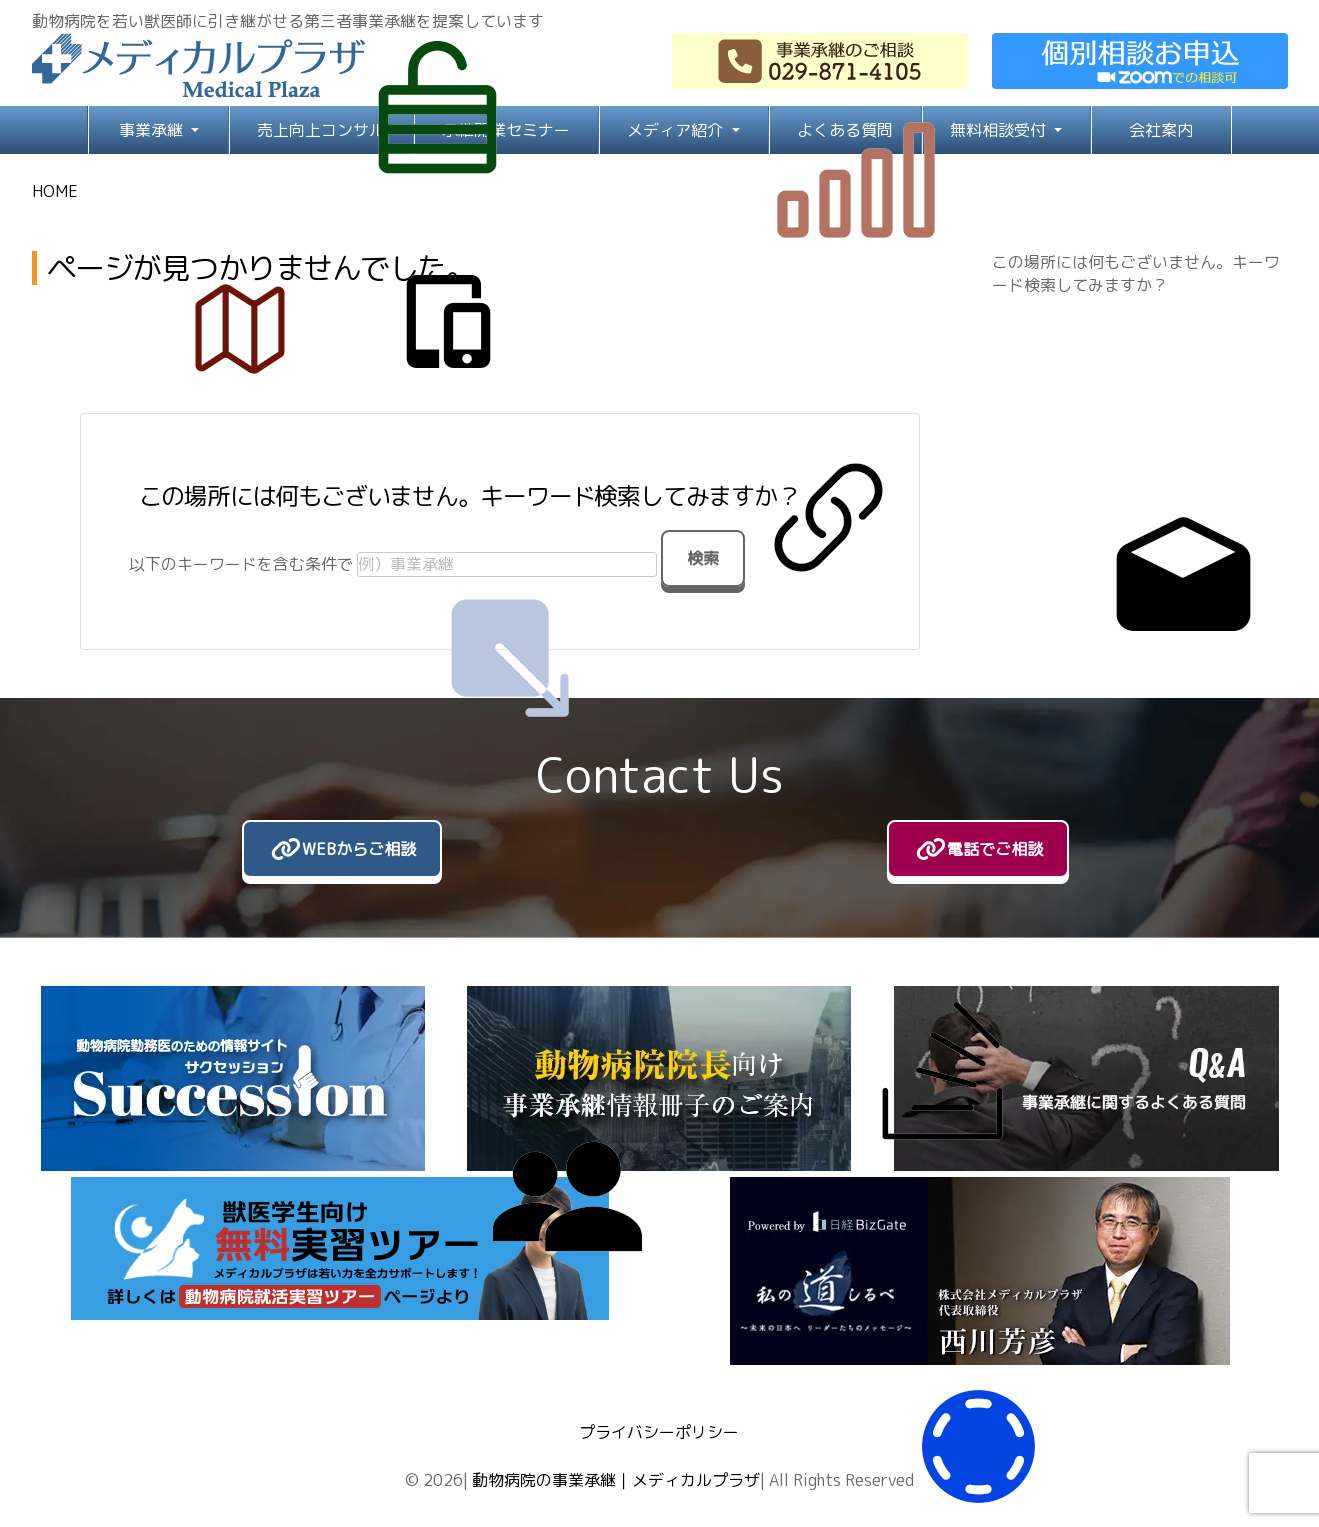  Describe the element at coordinates (240, 329) in the screenshot. I see `view map` at that location.